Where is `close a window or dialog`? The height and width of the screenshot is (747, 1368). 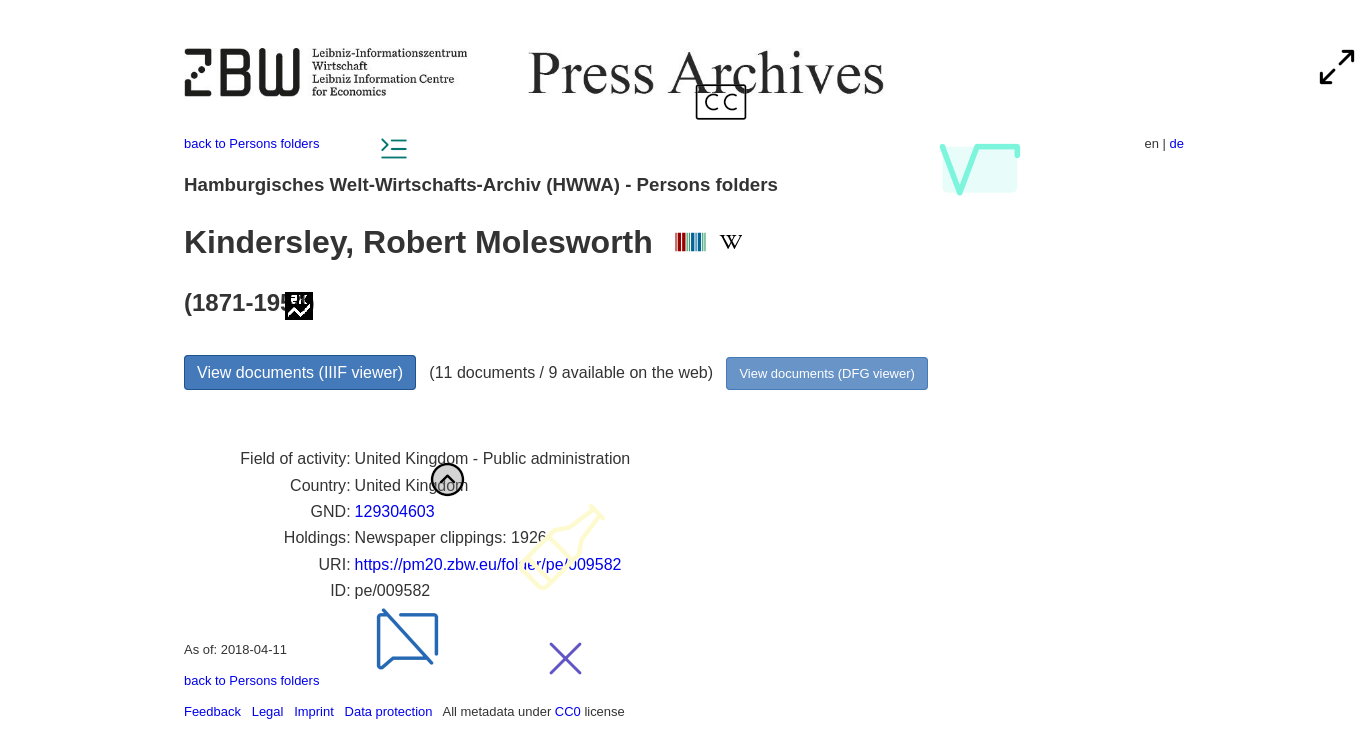
close a window or dialog is located at coordinates (565, 658).